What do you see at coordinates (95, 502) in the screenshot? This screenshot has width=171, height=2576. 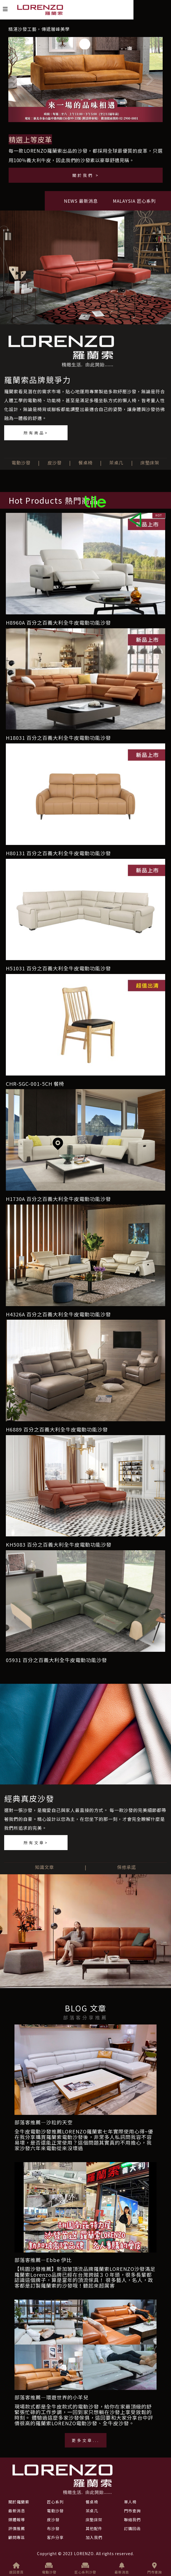 I see `open the Tile app to locate your items` at bounding box center [95, 502].